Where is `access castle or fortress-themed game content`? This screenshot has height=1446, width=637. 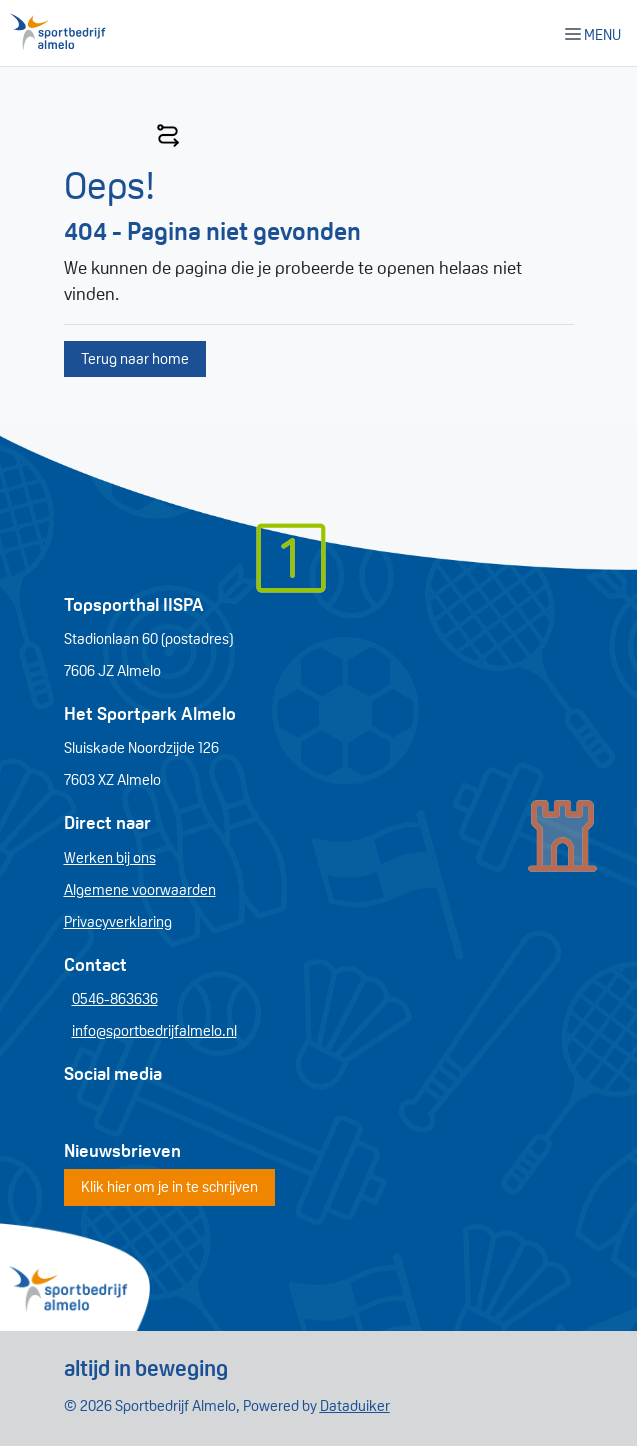 access castle or fortress-themed game content is located at coordinates (562, 834).